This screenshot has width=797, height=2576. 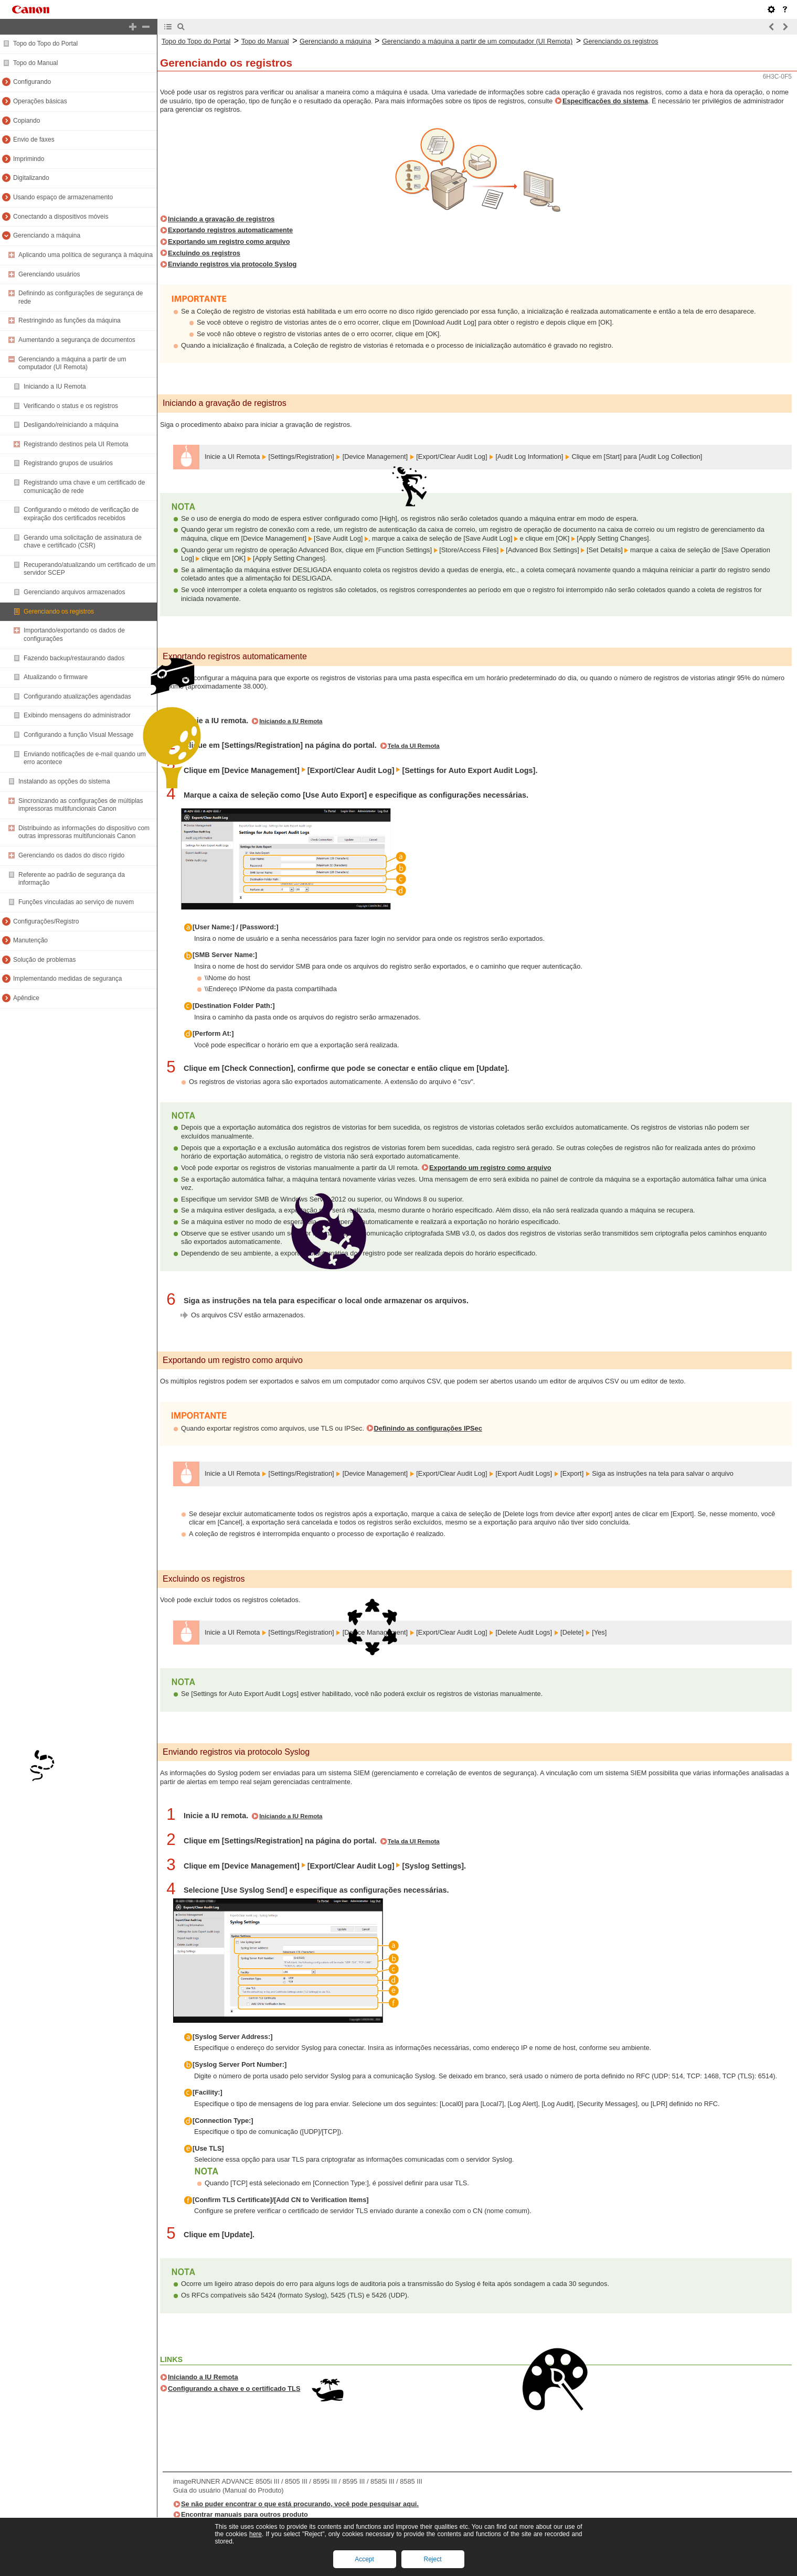 What do you see at coordinates (411, 486) in the screenshot?
I see `zombie enemy or character type in a game` at bounding box center [411, 486].